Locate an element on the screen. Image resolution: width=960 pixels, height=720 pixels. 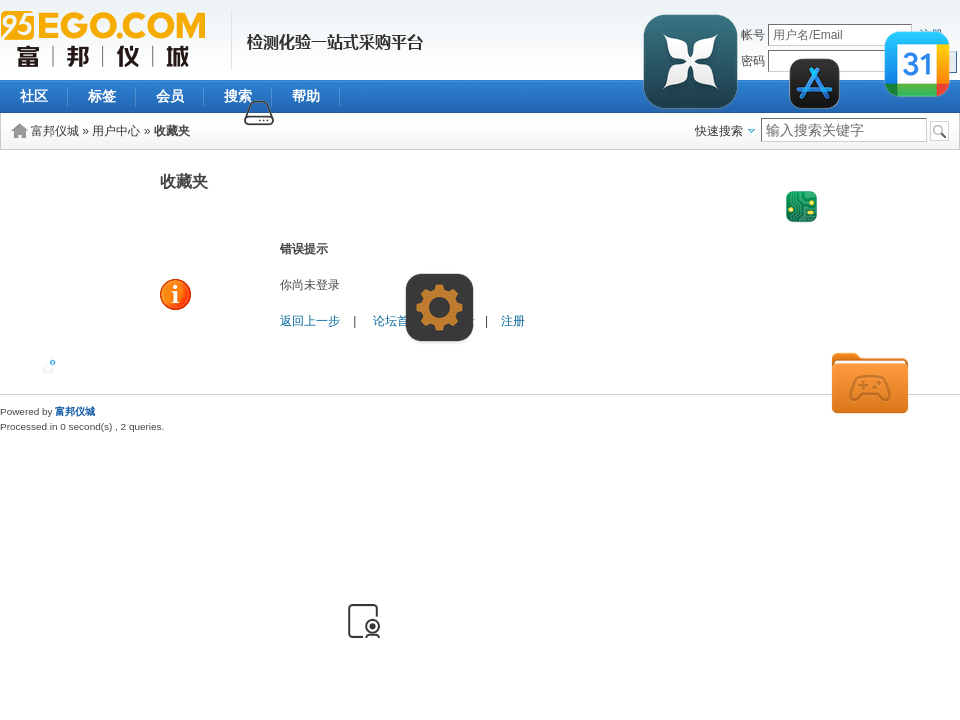
open pcbnew circuit board design application is located at coordinates (801, 206).